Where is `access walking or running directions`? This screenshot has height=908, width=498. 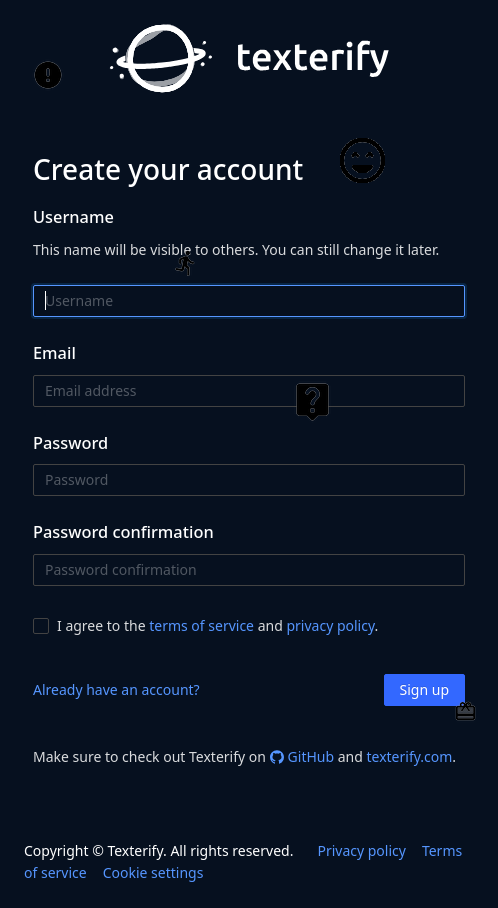 access walking or running directions is located at coordinates (186, 263).